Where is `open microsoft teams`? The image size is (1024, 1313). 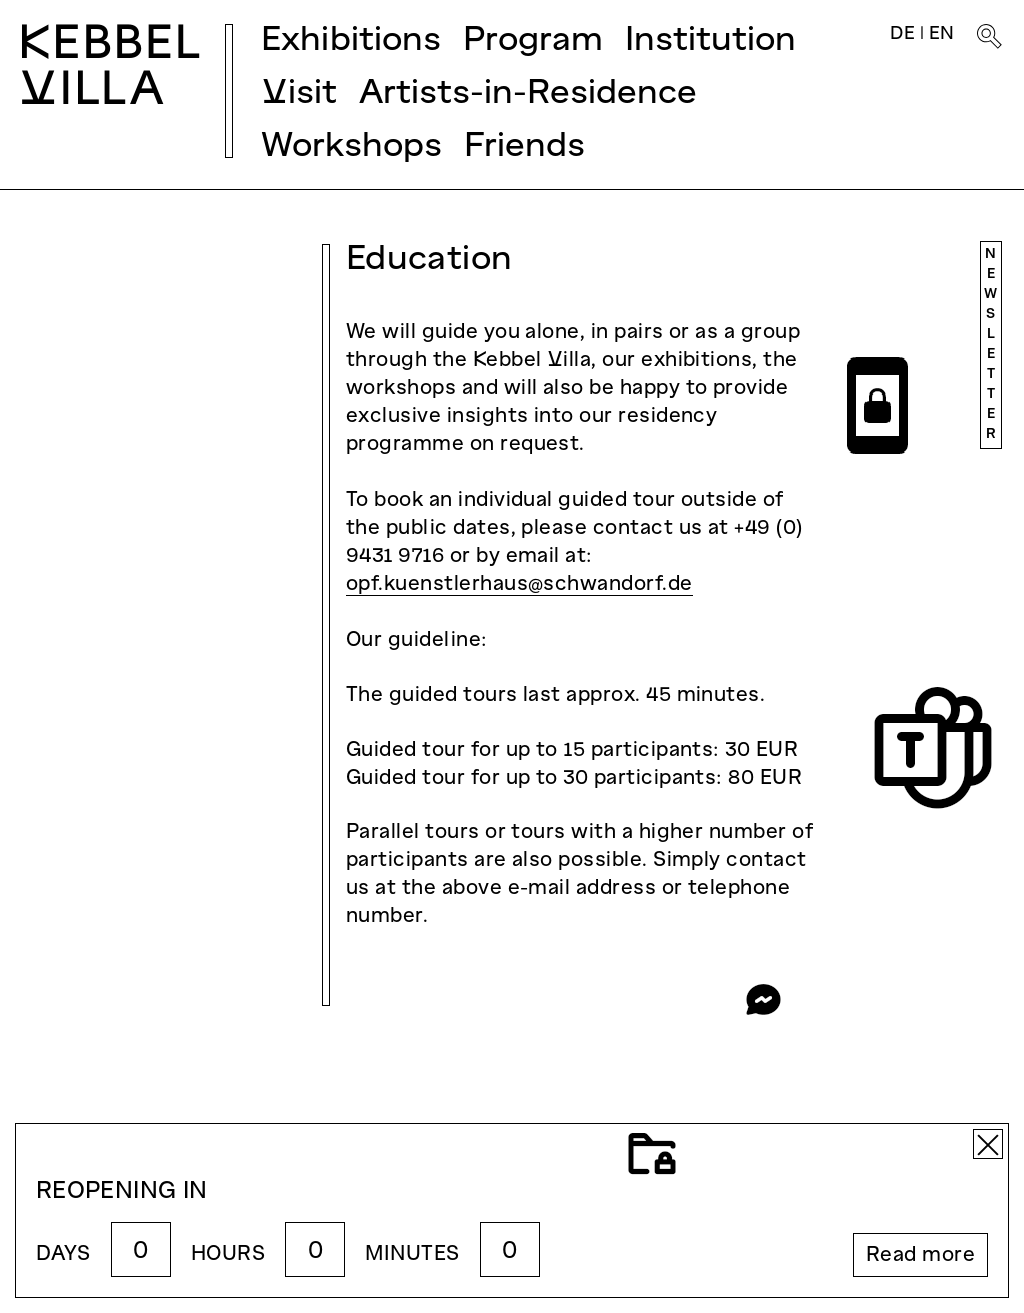 open microsoft teams is located at coordinates (933, 750).